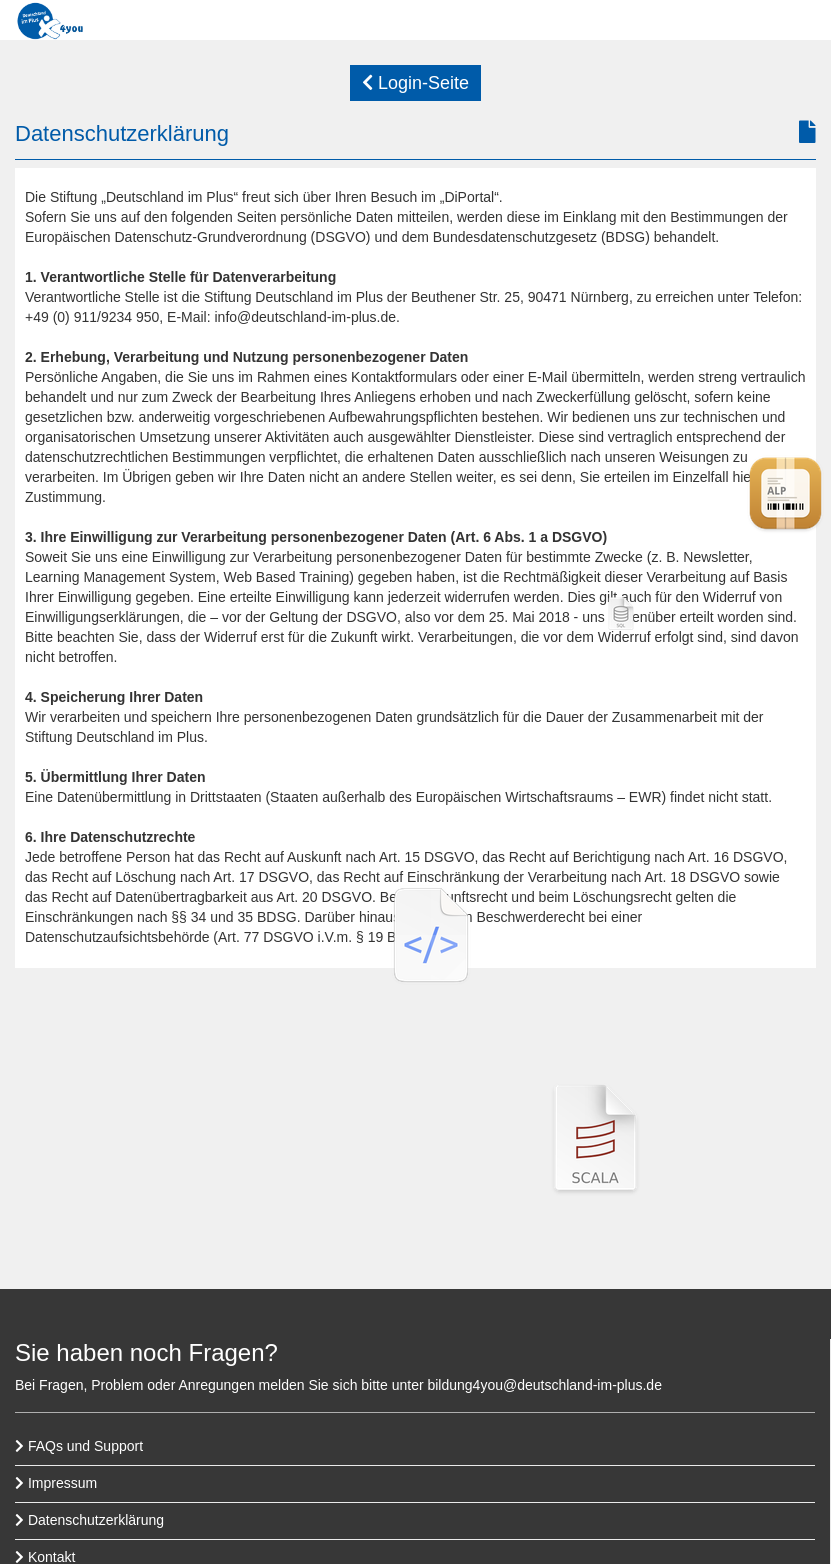  I want to click on an alpm package file used by arch linux package manager, so click(785, 494).